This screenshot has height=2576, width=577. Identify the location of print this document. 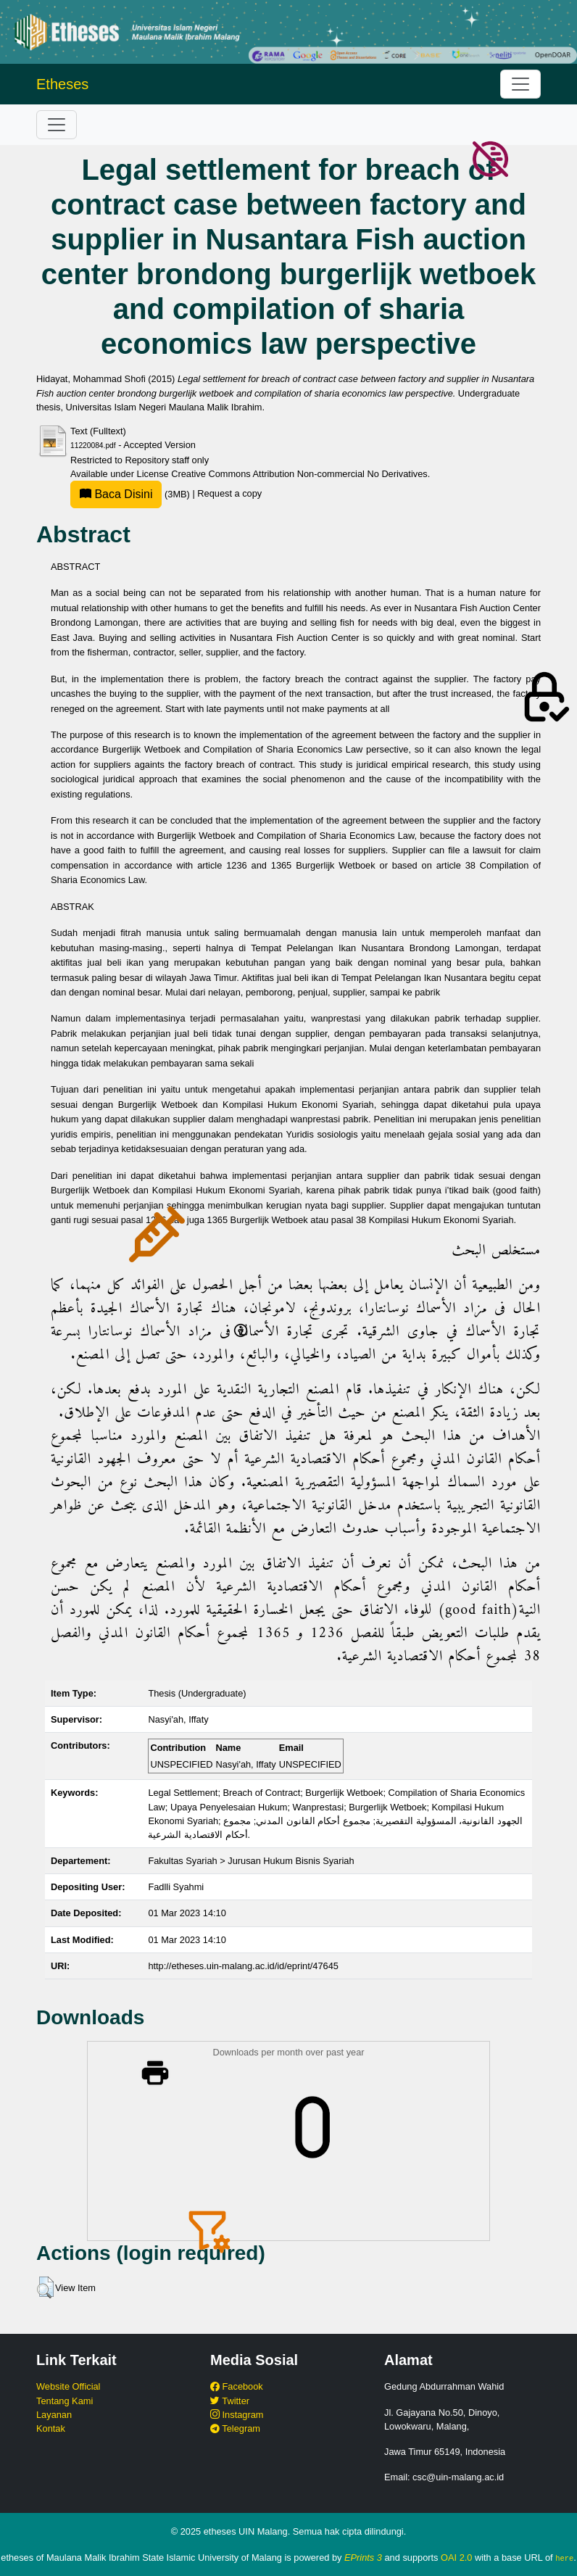
(155, 2073).